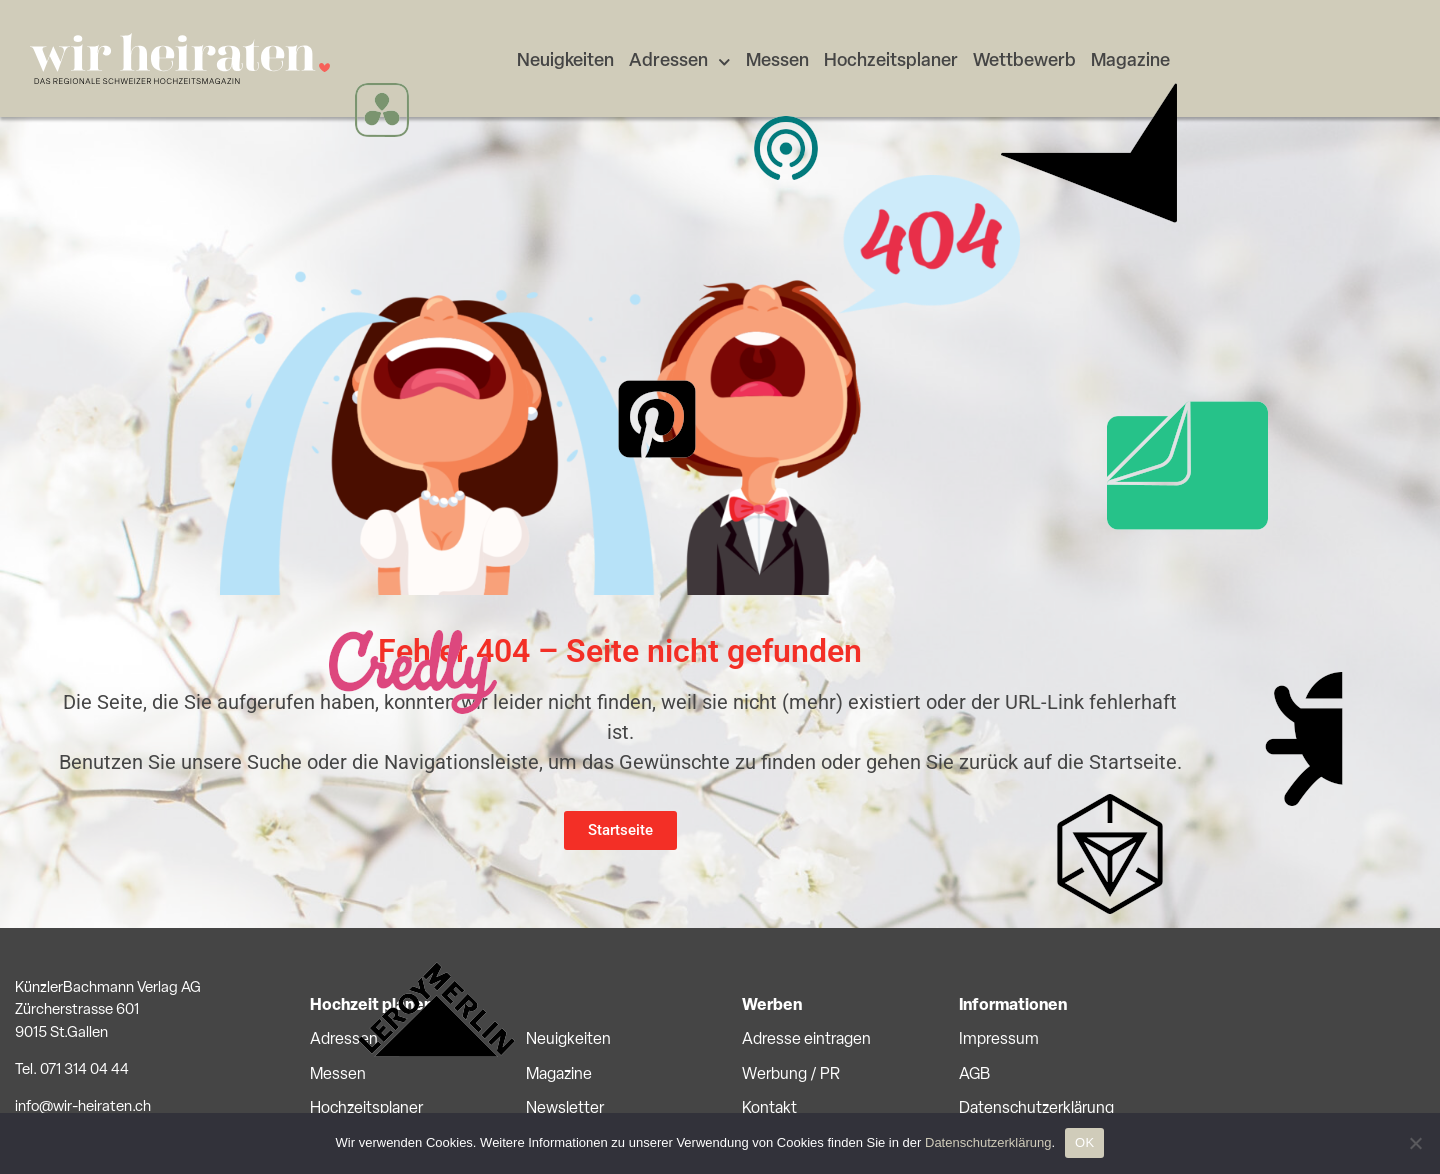  What do you see at coordinates (436, 1009) in the screenshot?
I see `visit the Leroy Merlin website or app` at bounding box center [436, 1009].